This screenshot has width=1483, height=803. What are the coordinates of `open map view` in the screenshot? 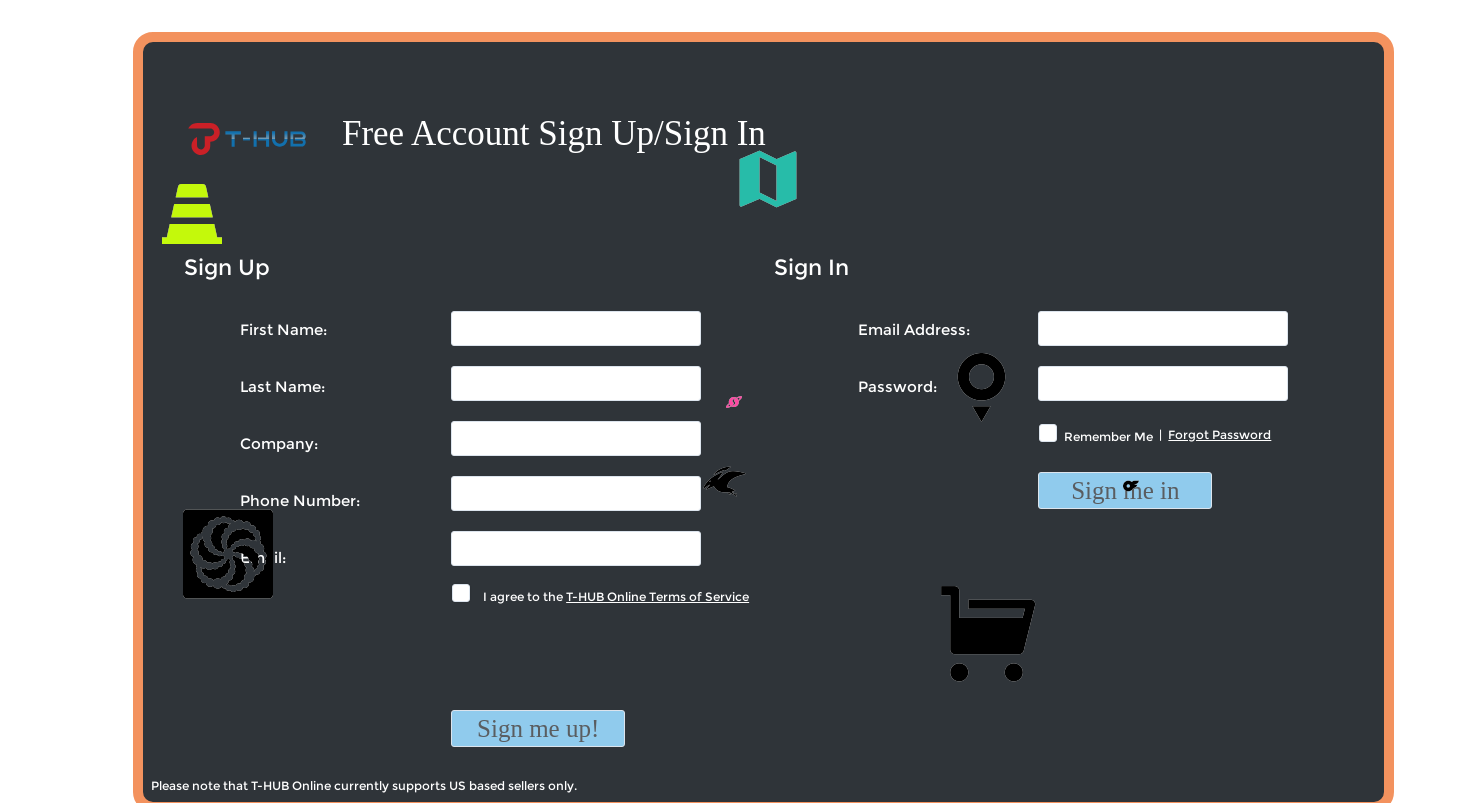 It's located at (768, 179).